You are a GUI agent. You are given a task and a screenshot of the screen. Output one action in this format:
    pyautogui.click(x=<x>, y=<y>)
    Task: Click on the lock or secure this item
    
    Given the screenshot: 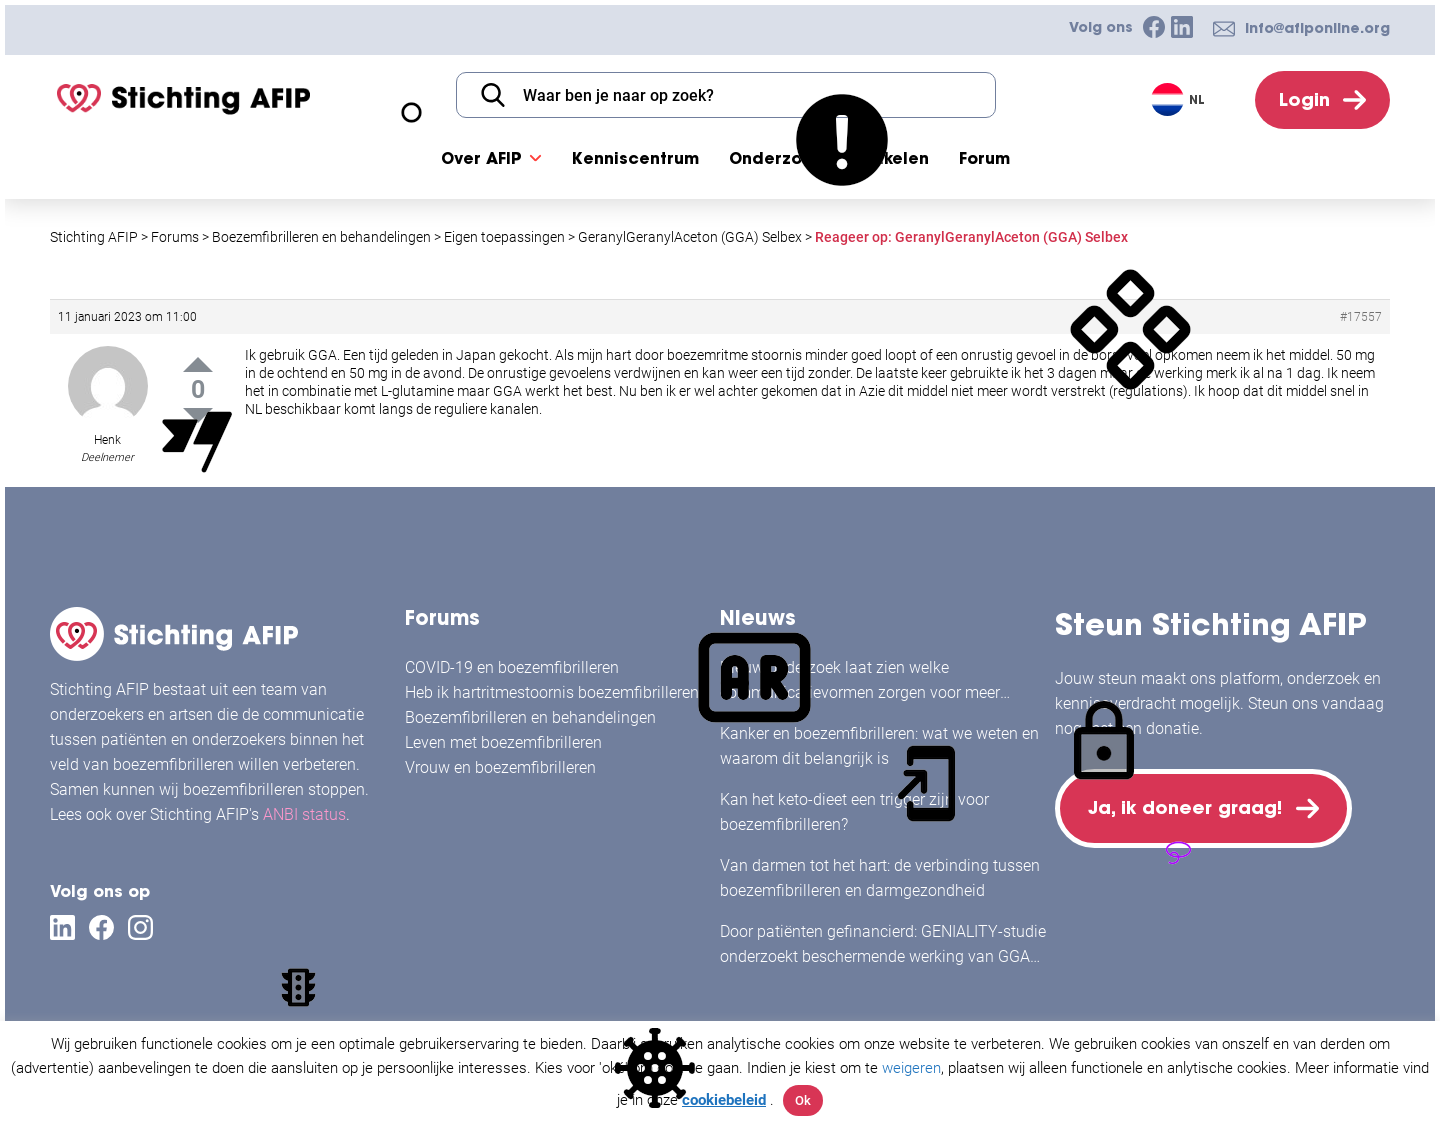 What is the action you would take?
    pyautogui.click(x=1104, y=742)
    